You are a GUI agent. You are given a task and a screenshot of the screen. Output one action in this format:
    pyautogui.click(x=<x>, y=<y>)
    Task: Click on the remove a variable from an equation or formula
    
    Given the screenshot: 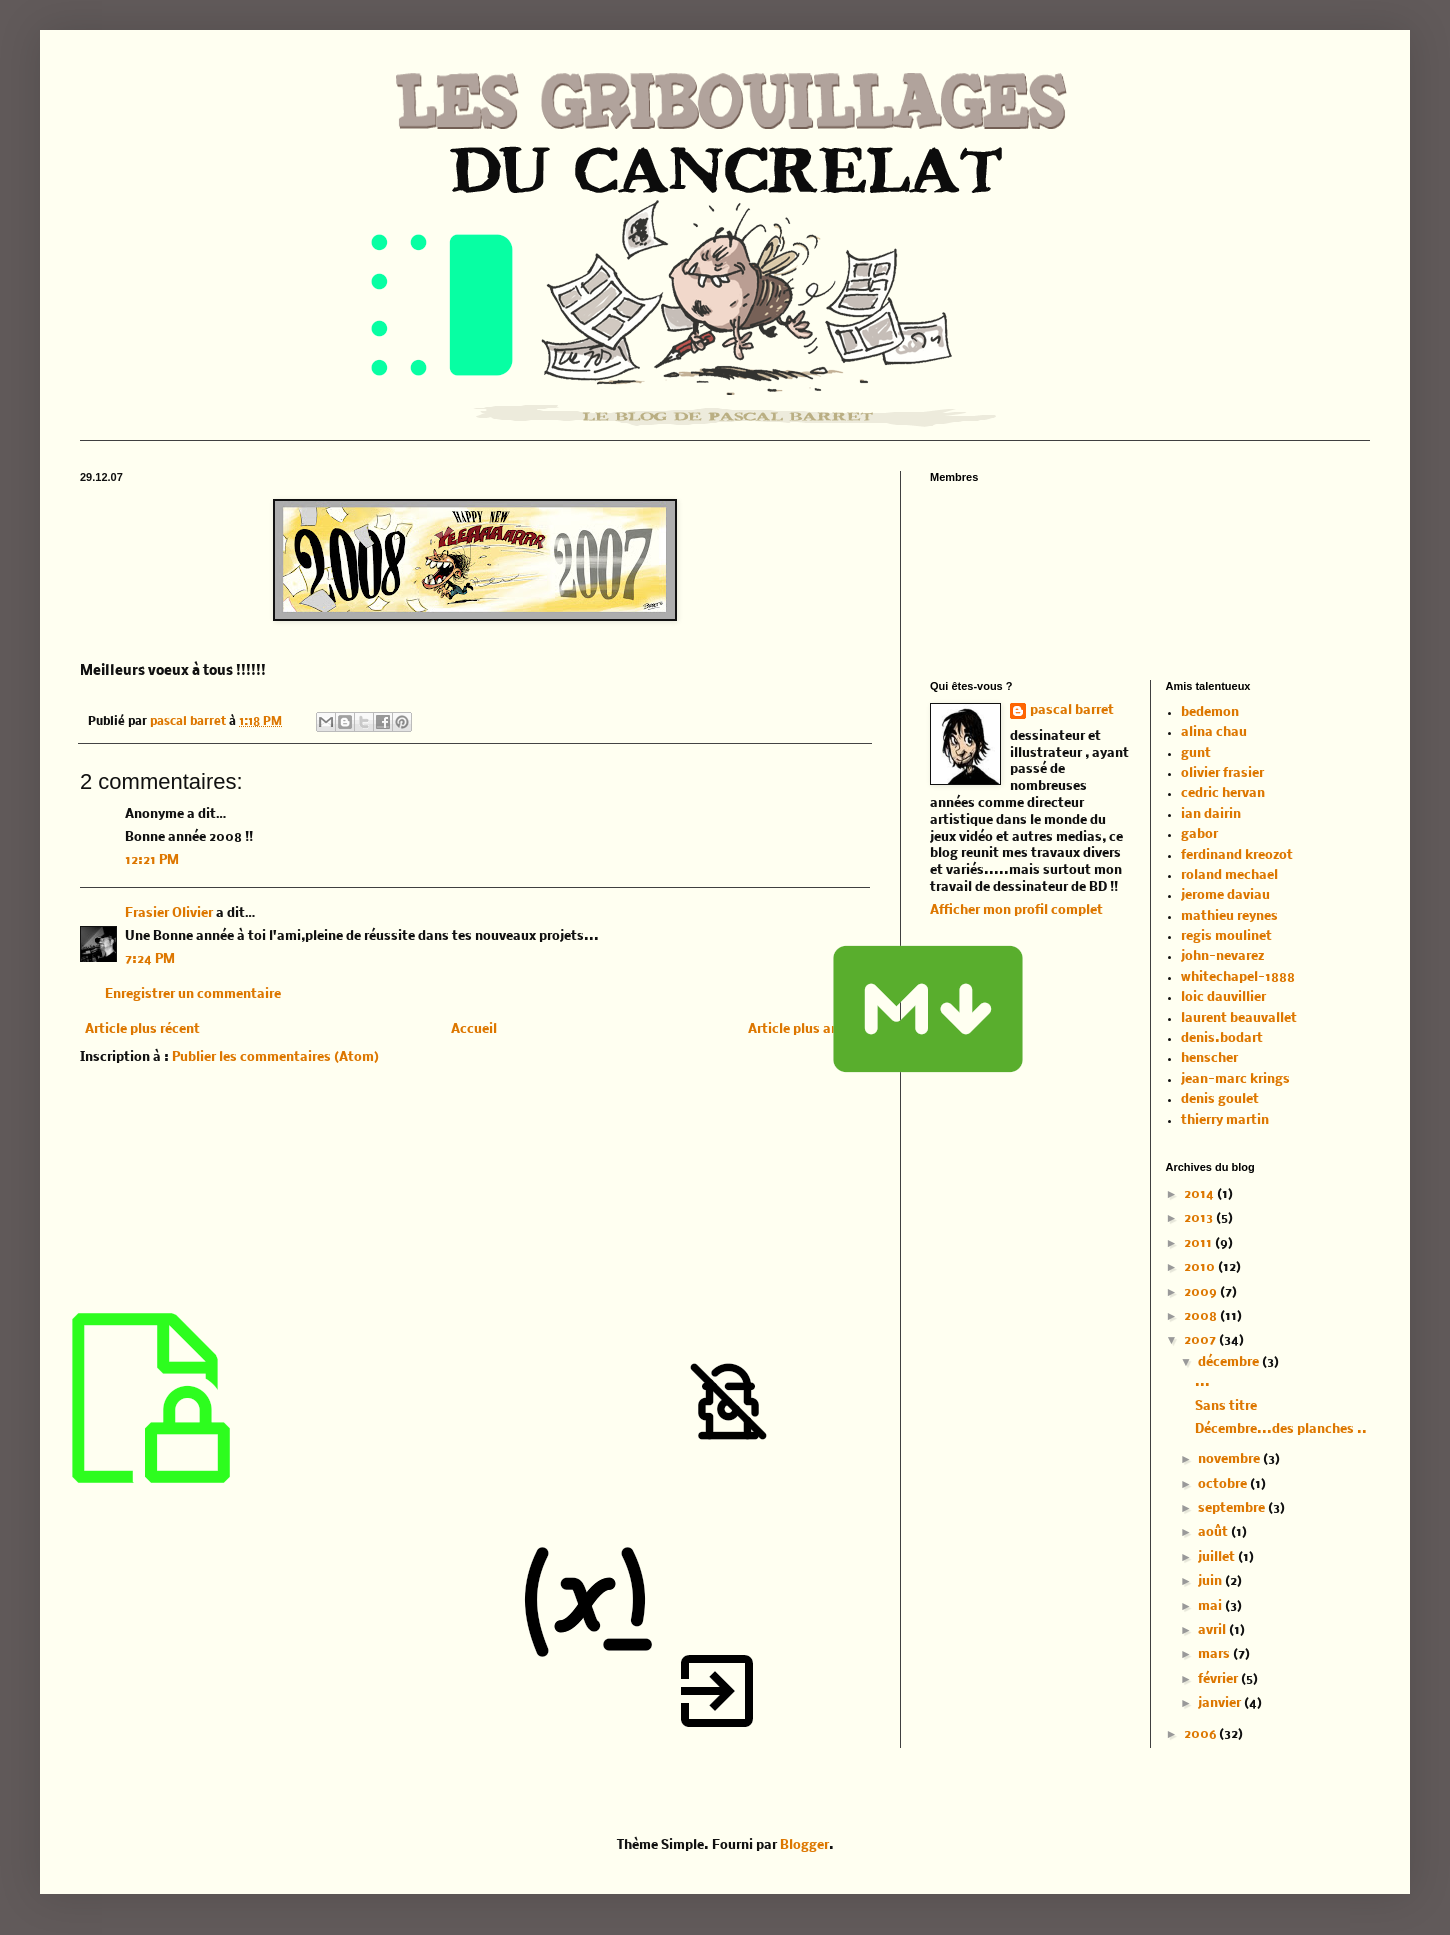 What is the action you would take?
    pyautogui.click(x=585, y=1602)
    